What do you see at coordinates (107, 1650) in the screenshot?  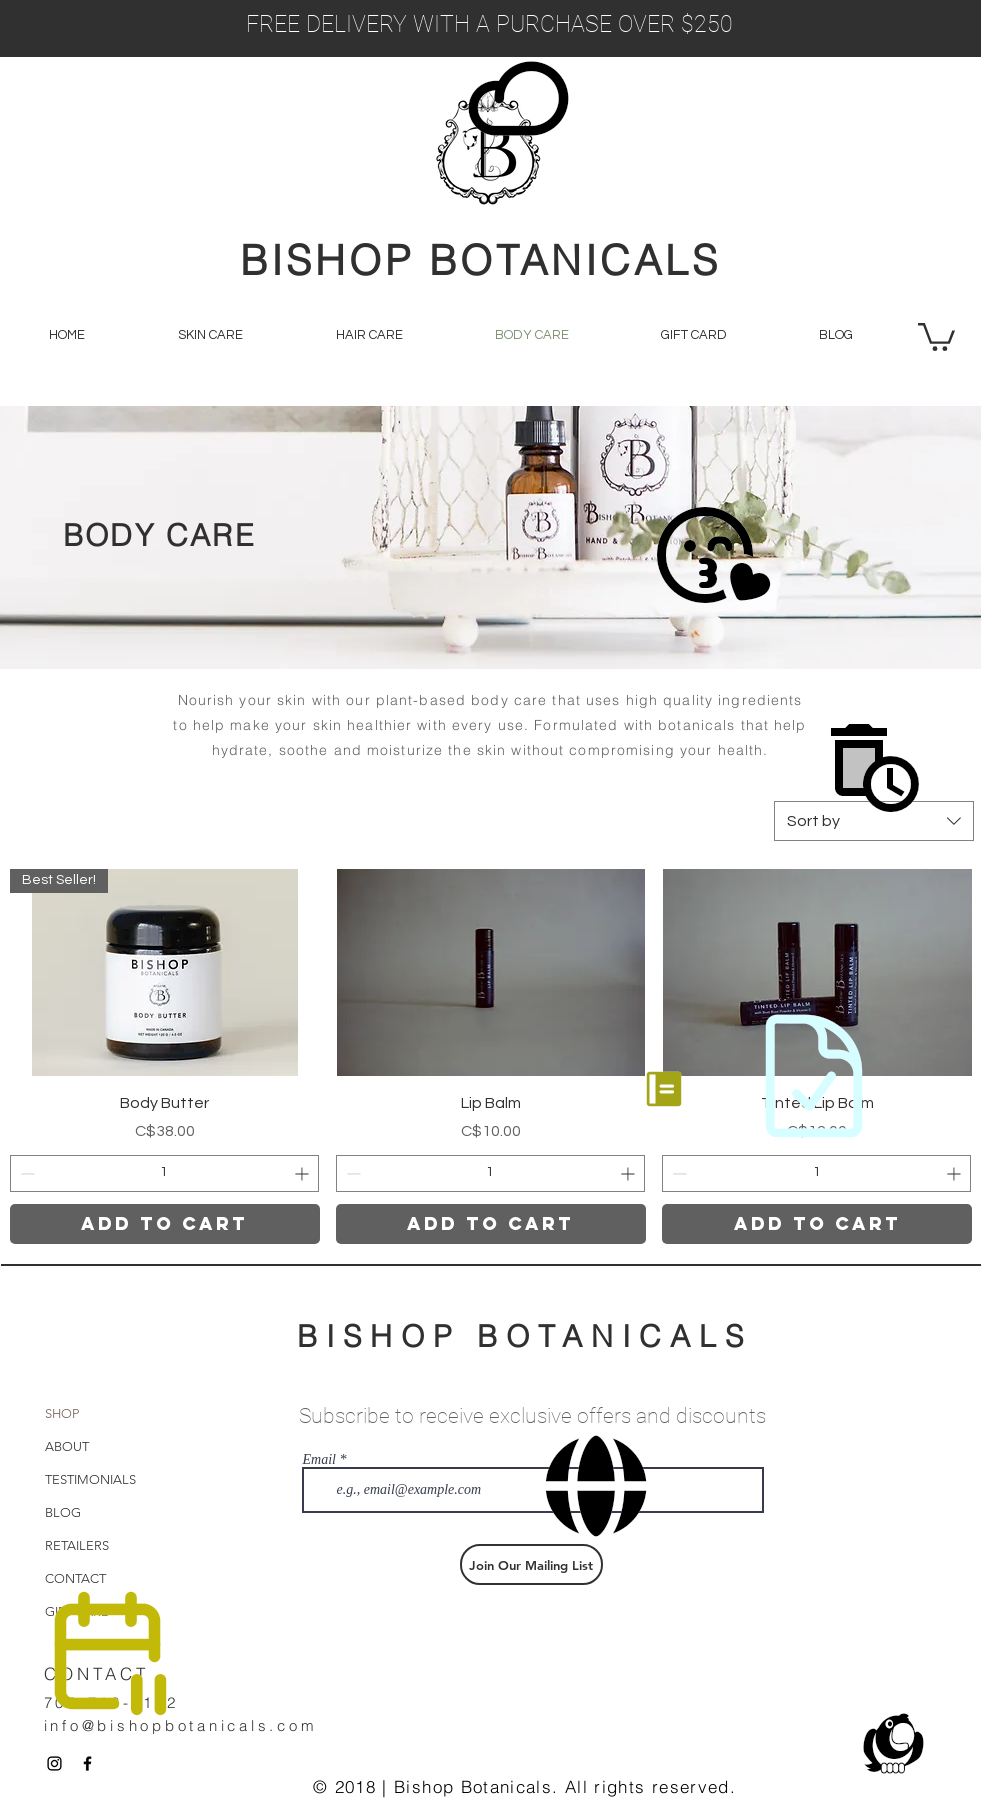 I see `pause a scheduled event` at bounding box center [107, 1650].